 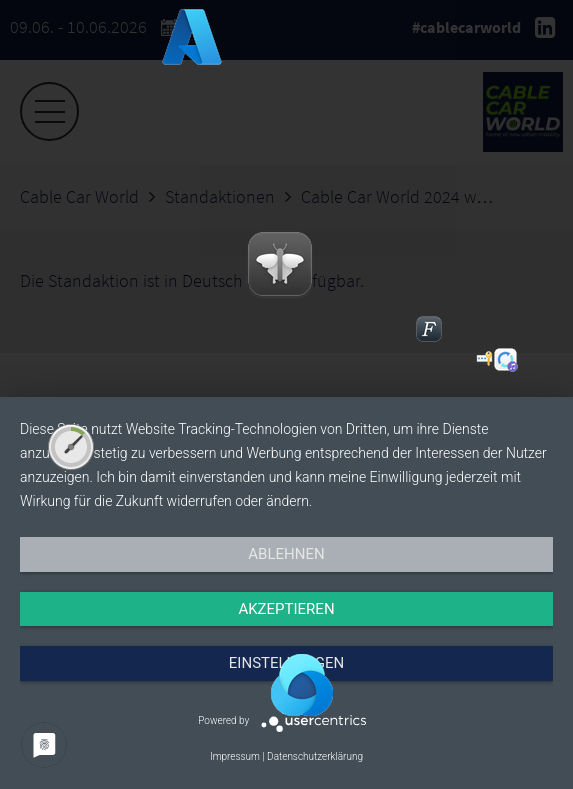 I want to click on open sysprof system profiler, so click(x=71, y=447).